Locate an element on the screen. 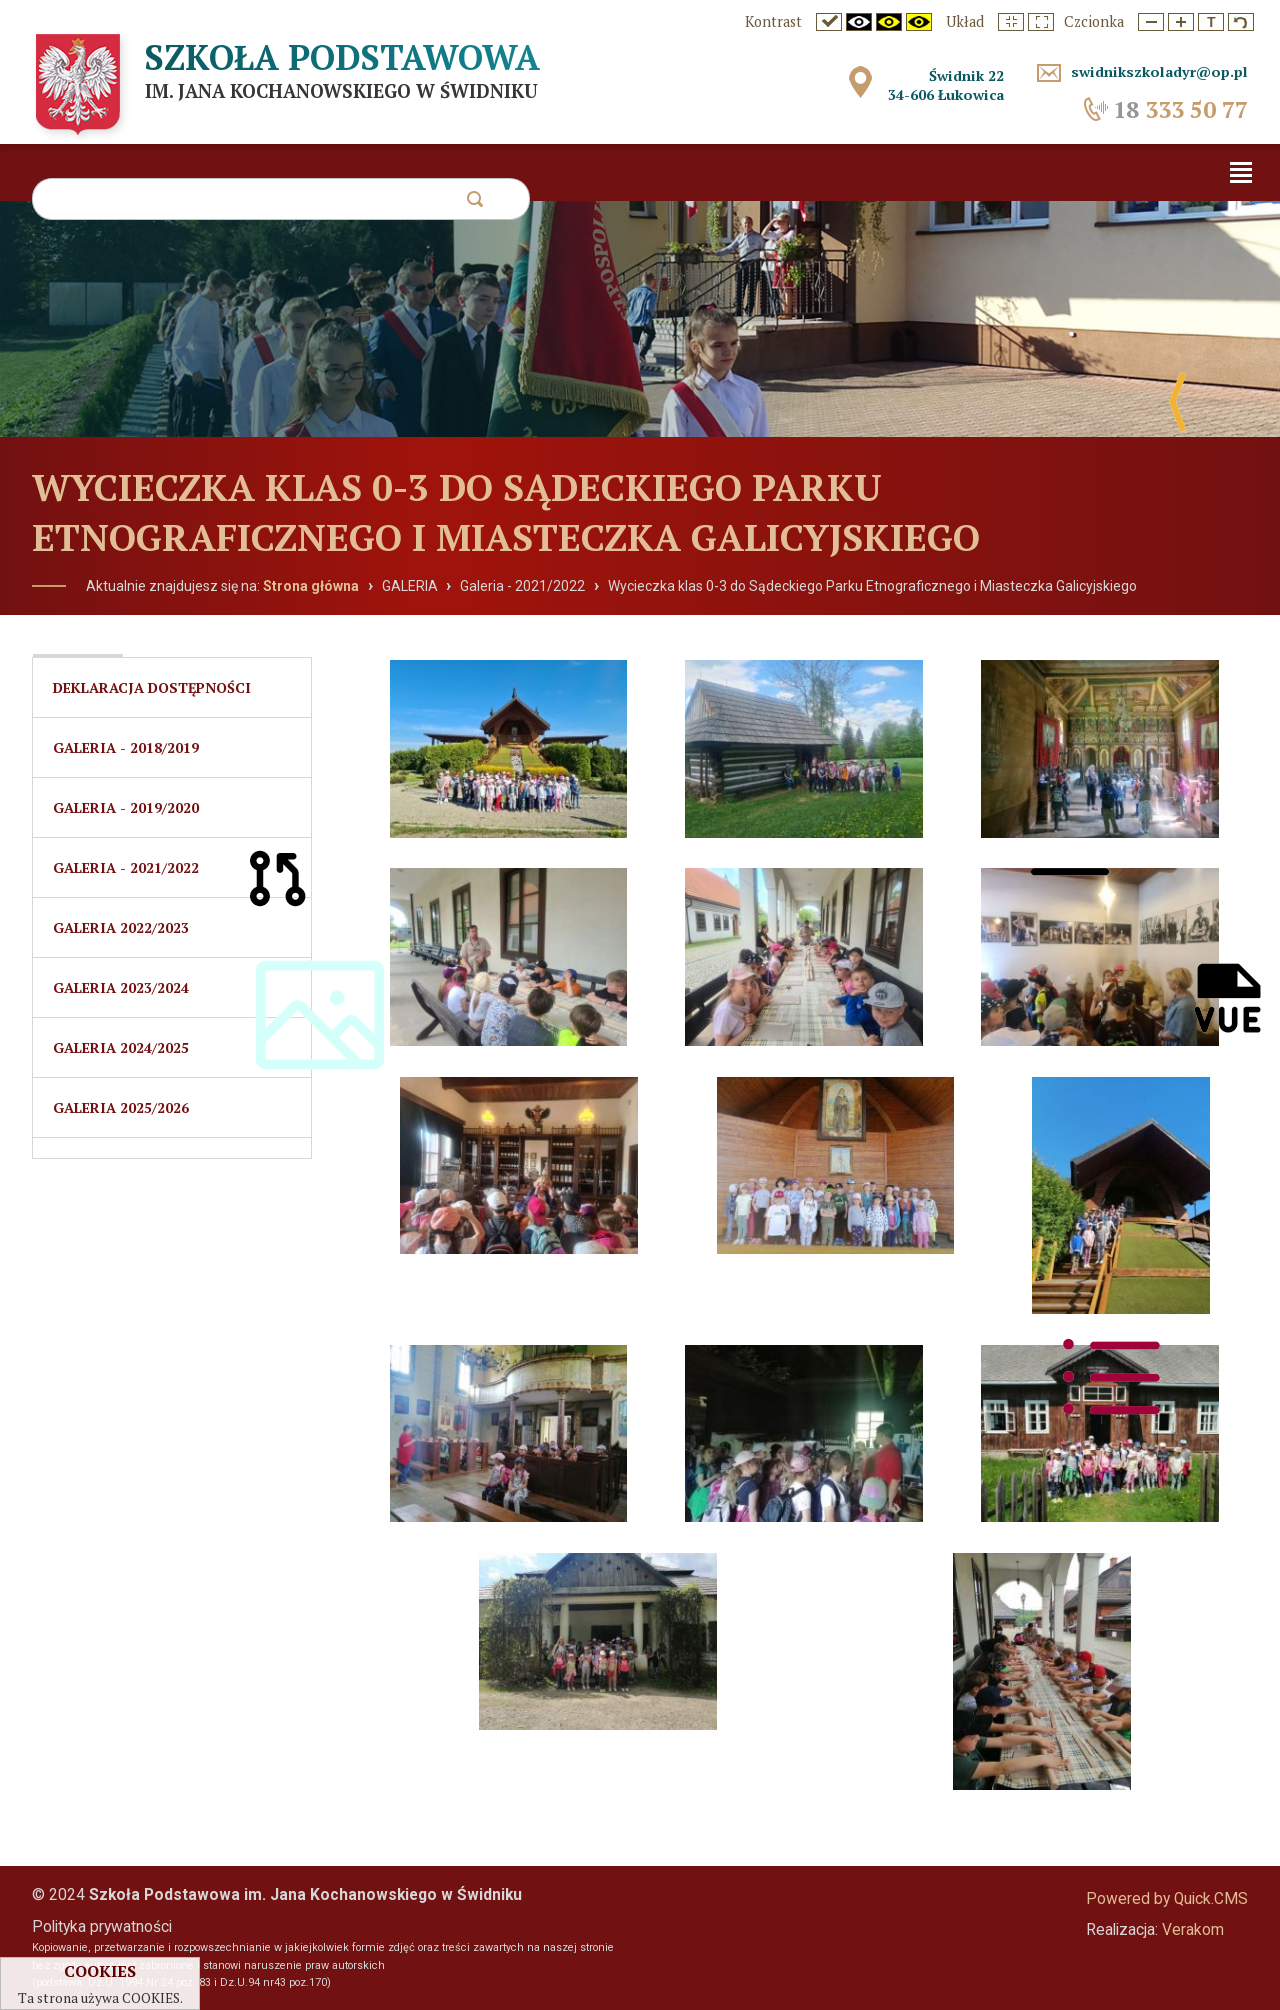 The height and width of the screenshot is (2010, 1280). create a new pull request is located at coordinates (275, 878).